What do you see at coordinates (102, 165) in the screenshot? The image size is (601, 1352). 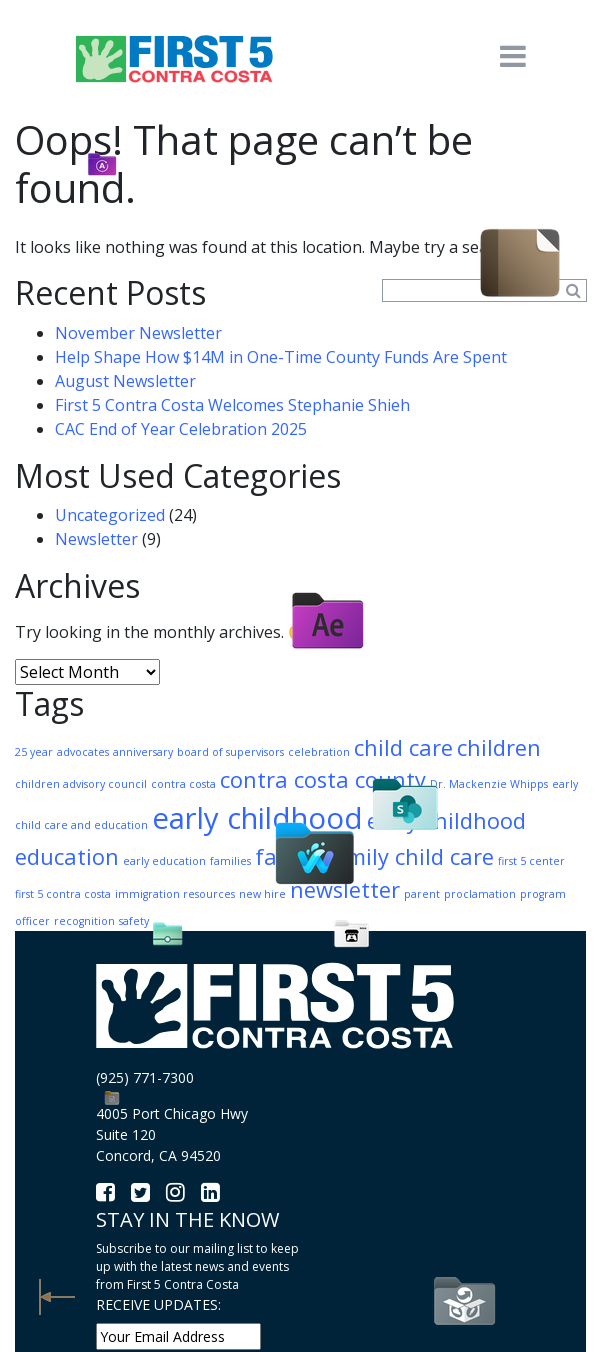 I see `open apollo app files folder` at bounding box center [102, 165].